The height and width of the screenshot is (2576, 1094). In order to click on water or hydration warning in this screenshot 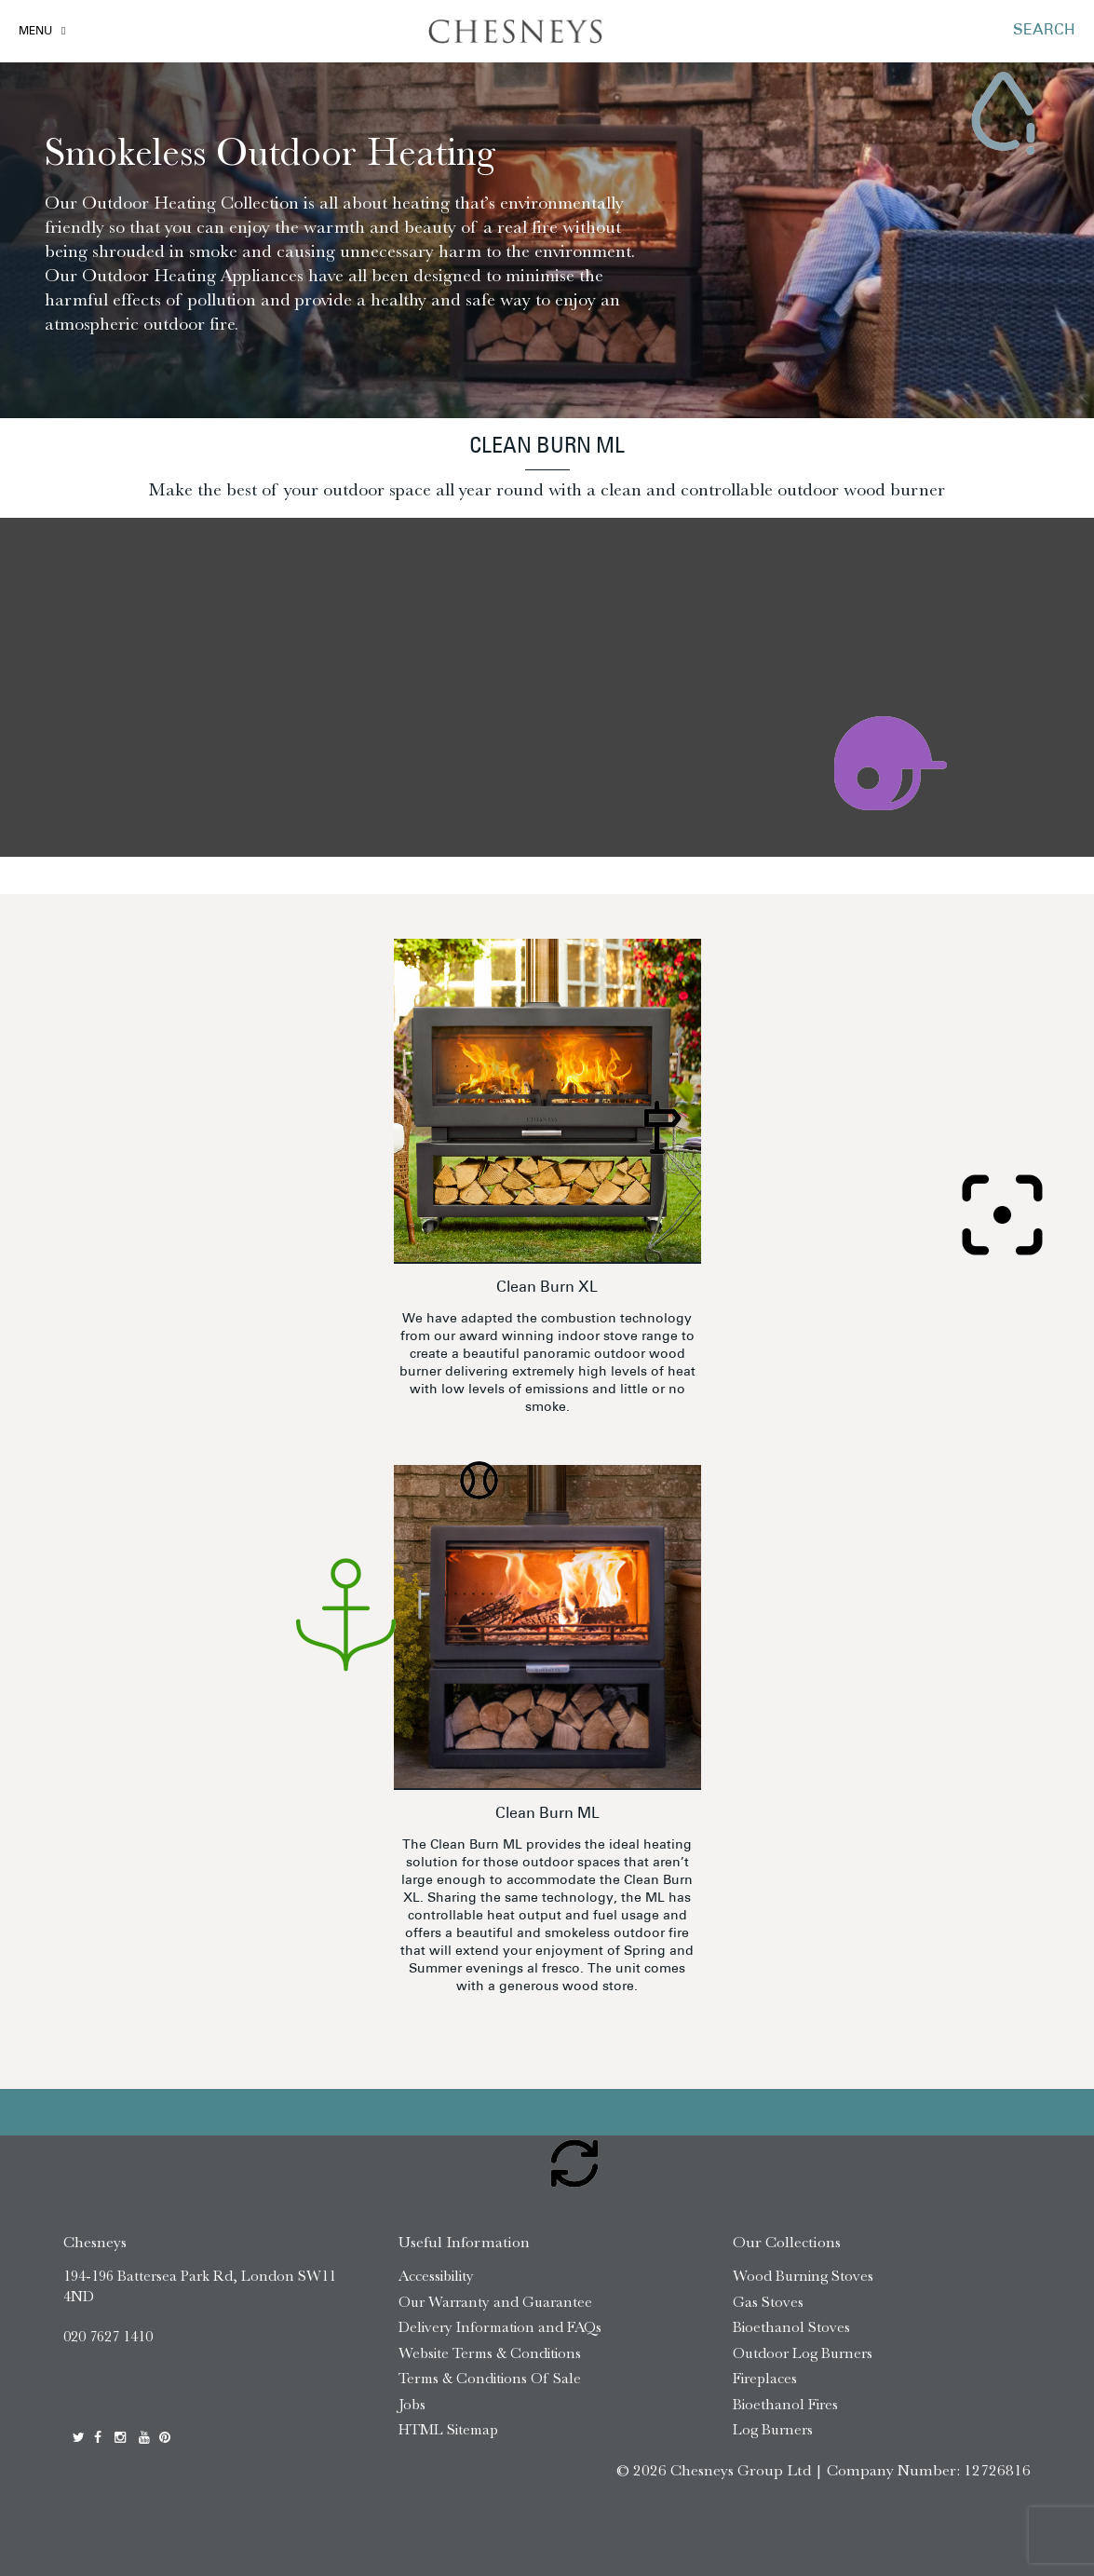, I will do `click(1003, 111)`.